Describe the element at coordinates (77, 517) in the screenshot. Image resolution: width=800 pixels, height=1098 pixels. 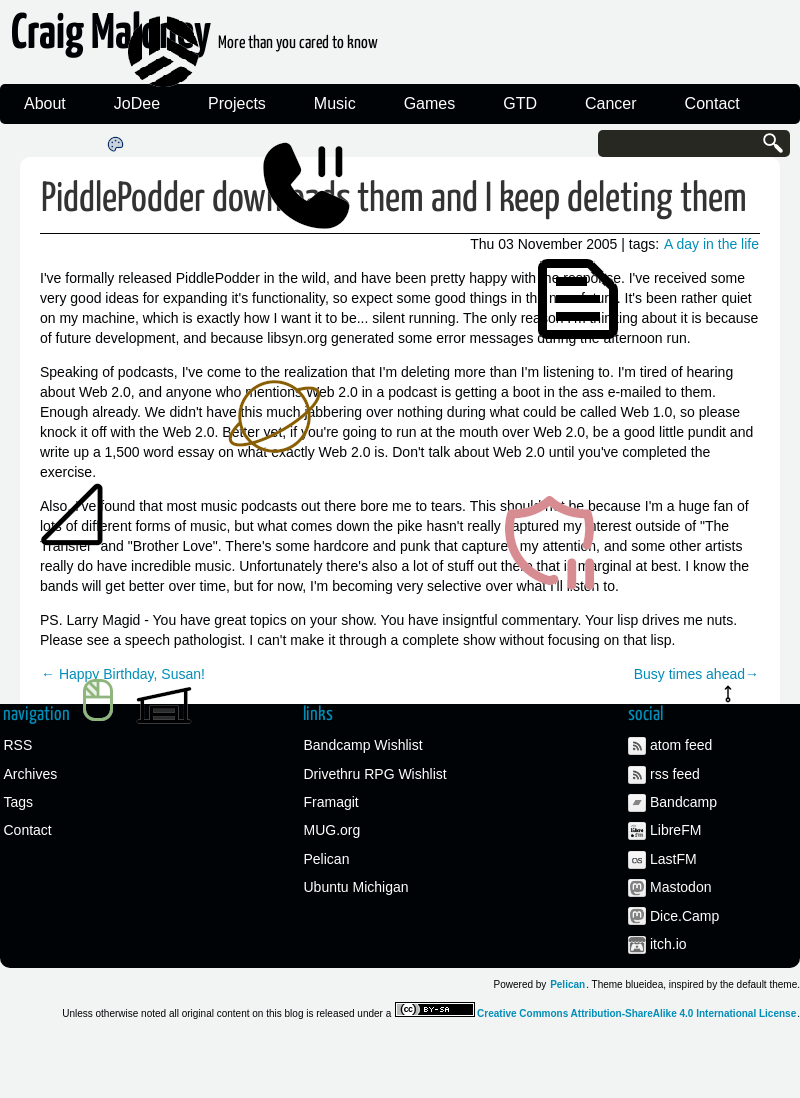
I see `indicates no cellular signal available` at that location.